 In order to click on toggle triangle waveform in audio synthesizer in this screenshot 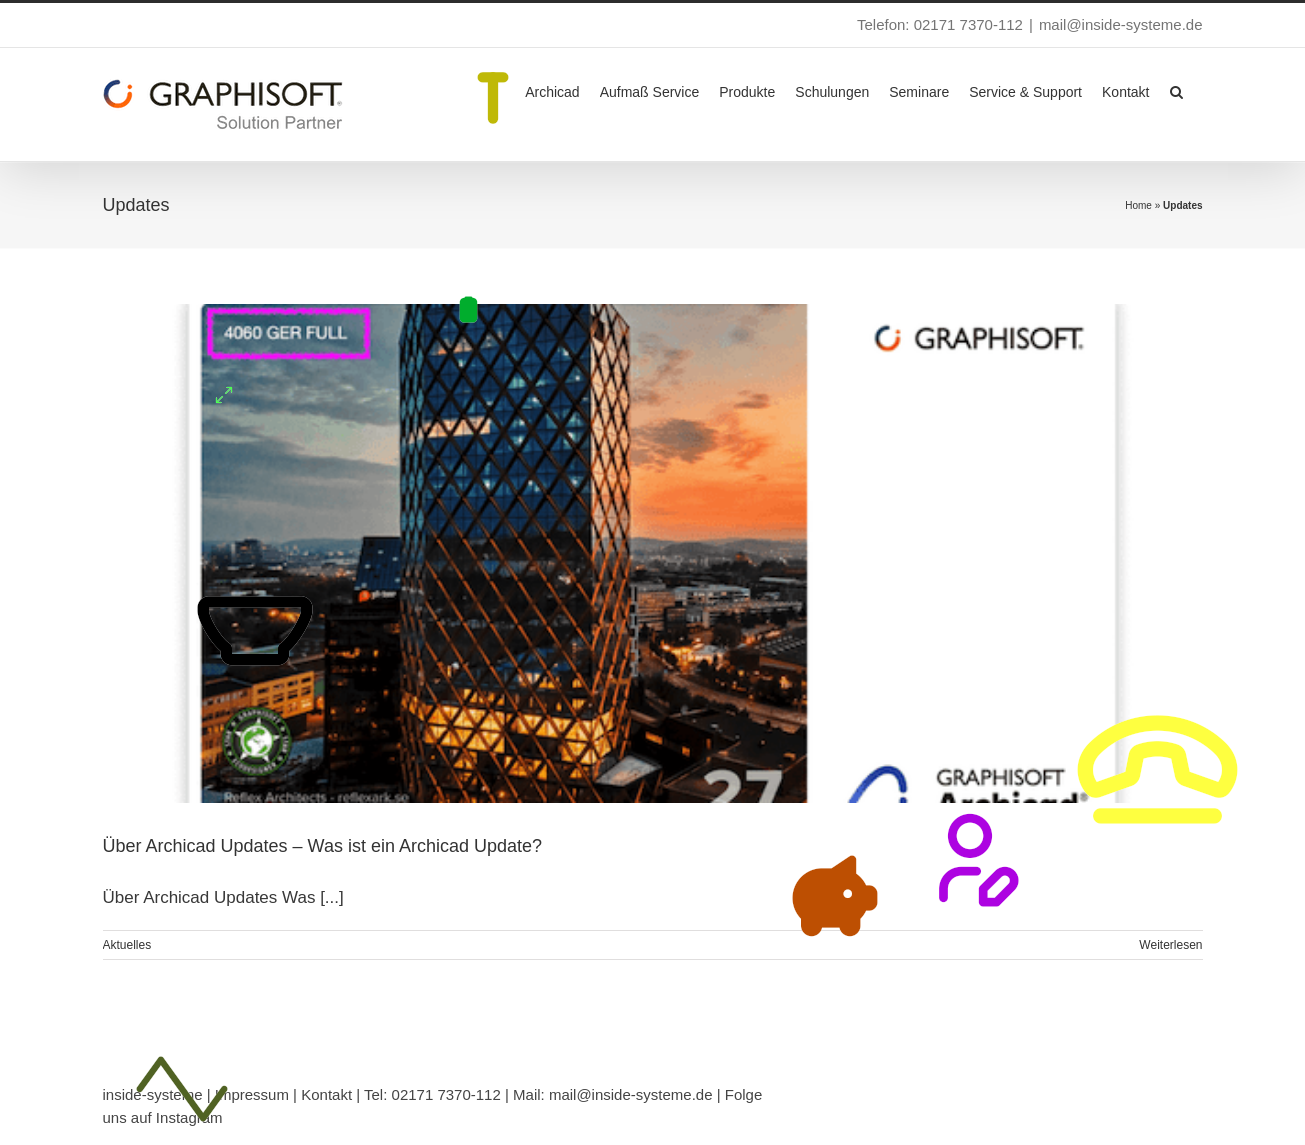, I will do `click(182, 1089)`.